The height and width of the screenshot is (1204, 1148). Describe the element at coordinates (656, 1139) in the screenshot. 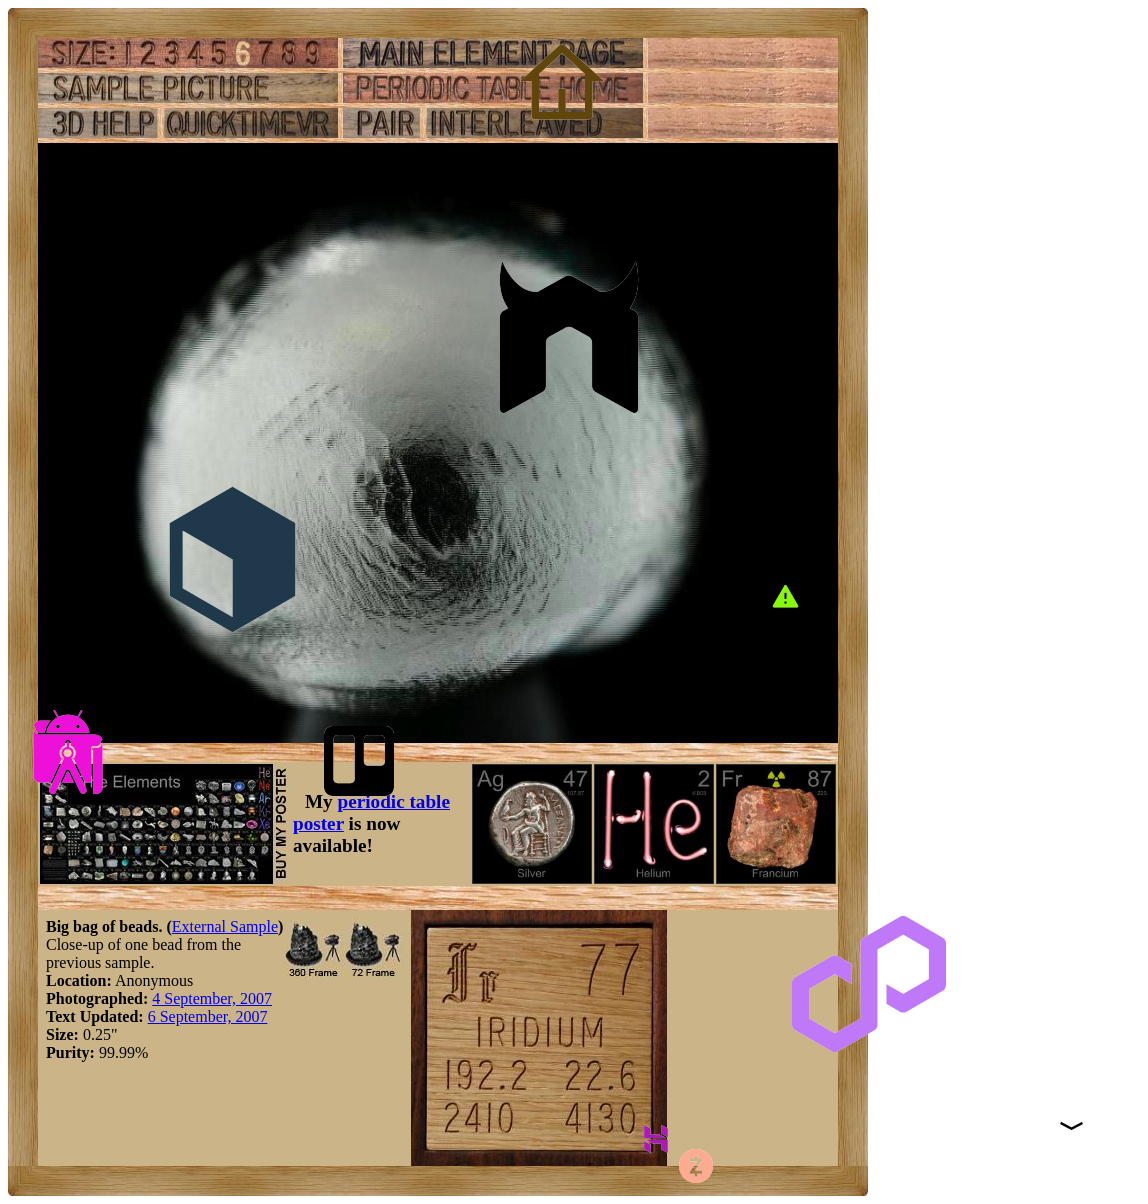

I see `Hostinger web hosting service logo` at that location.